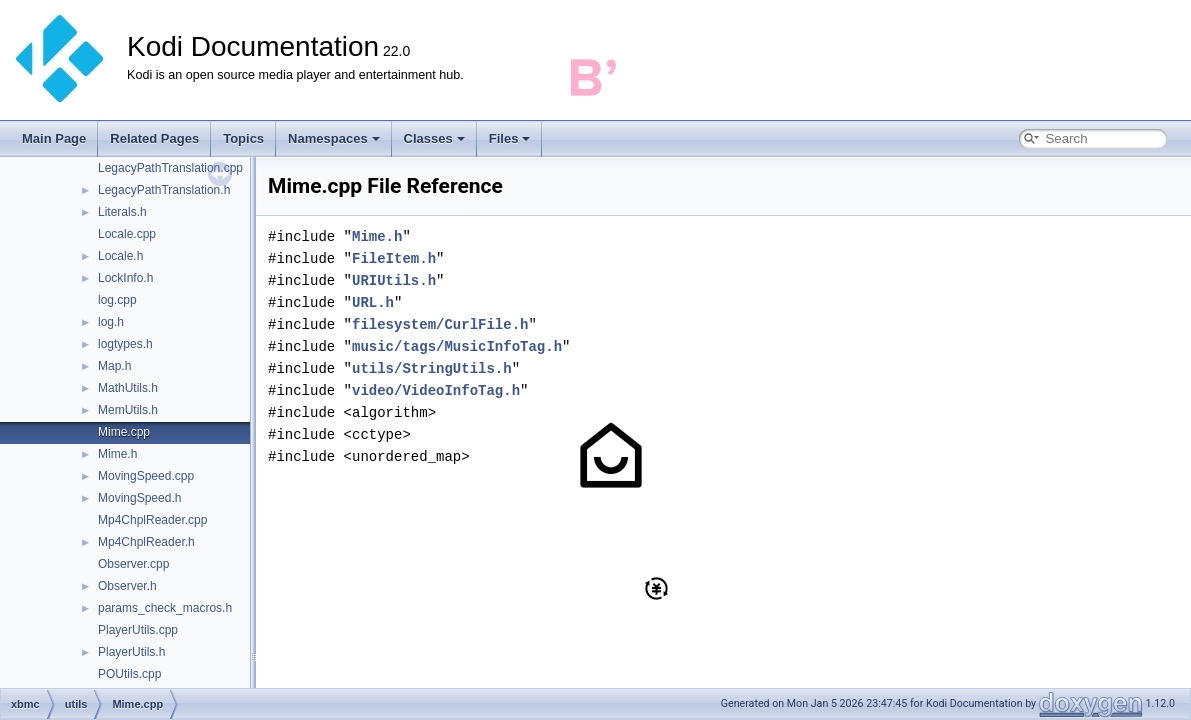 The height and width of the screenshot is (720, 1191). Describe the element at coordinates (656, 588) in the screenshot. I see `convert currency to Chinese yuan (CNY)` at that location.